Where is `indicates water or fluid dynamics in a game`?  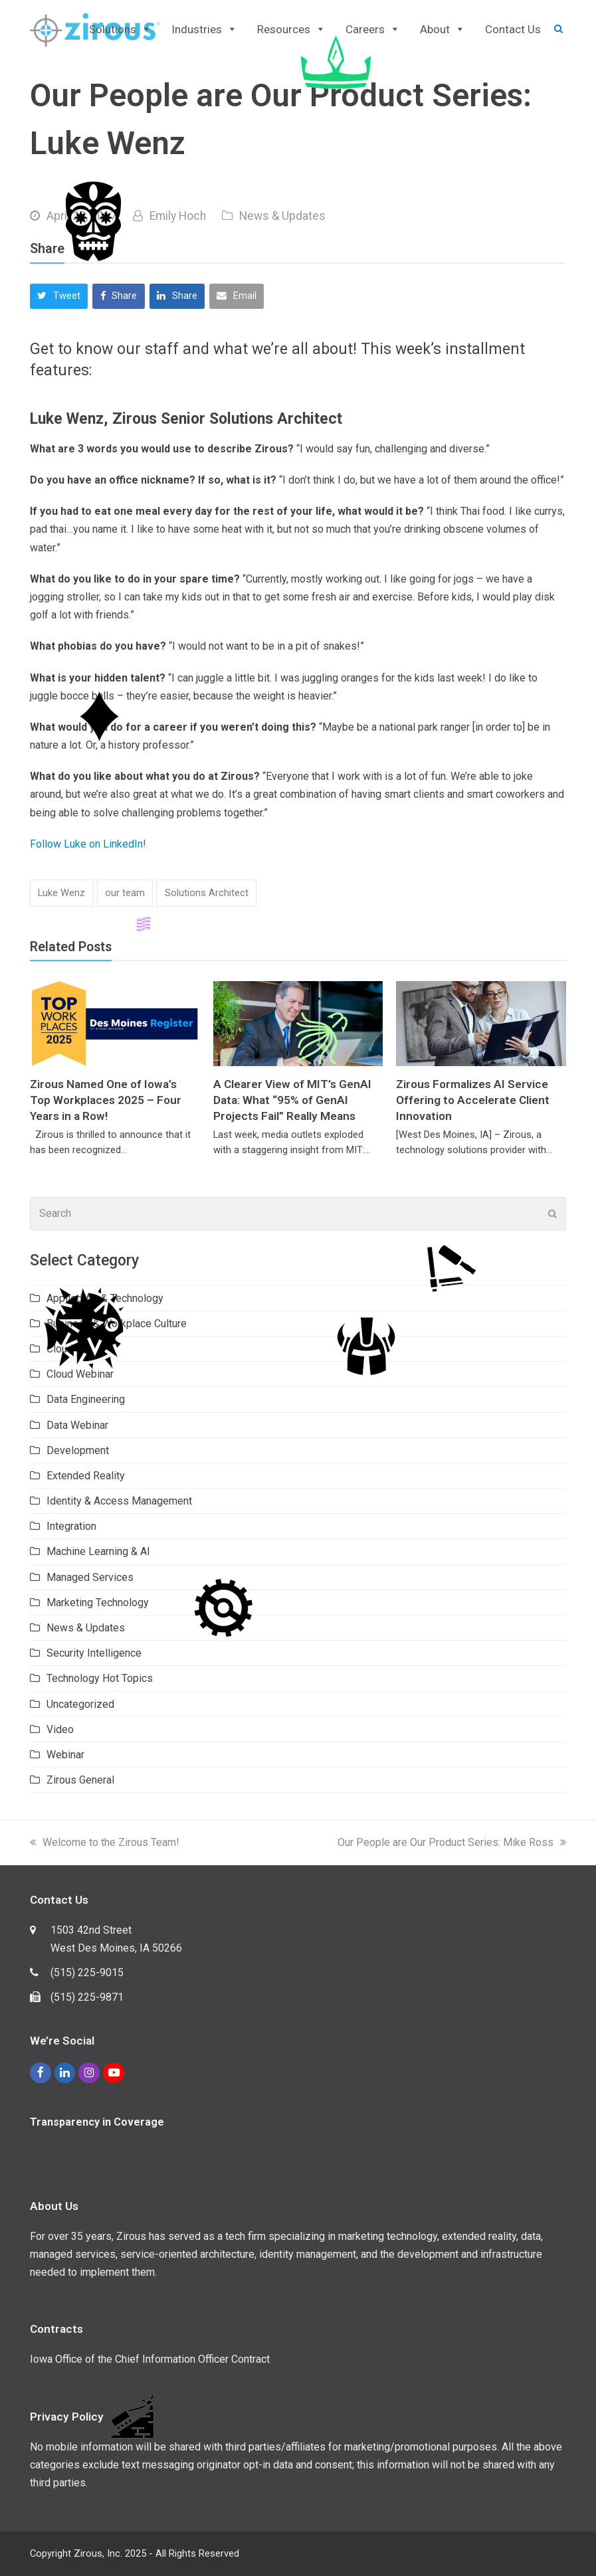 indicates water or fluid dynamics in a game is located at coordinates (144, 924).